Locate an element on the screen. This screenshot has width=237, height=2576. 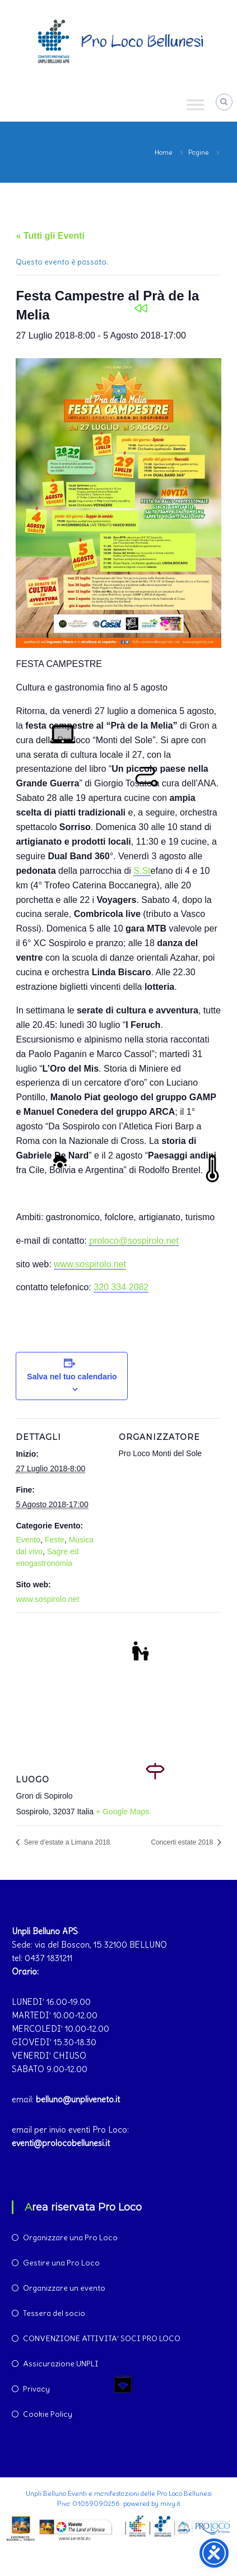
view current temperature is located at coordinates (212, 1169).